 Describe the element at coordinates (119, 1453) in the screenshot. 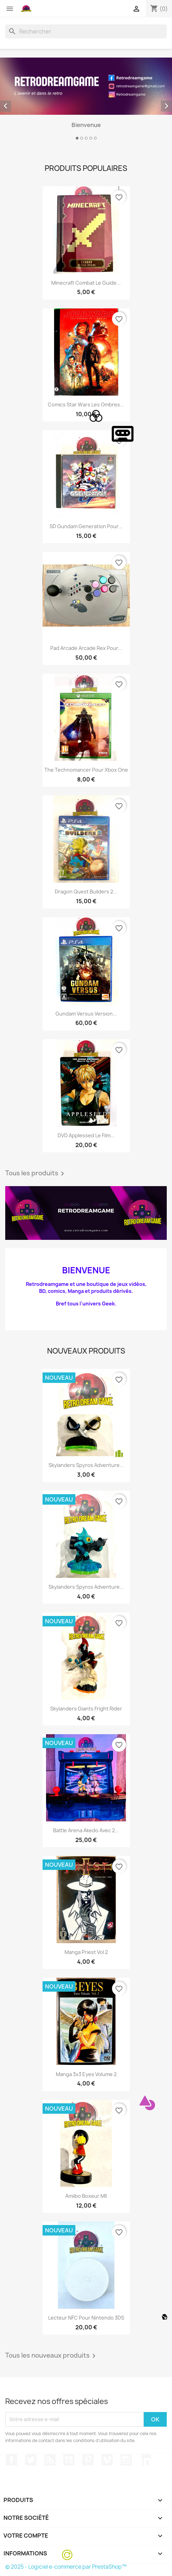

I see `view rankings or leaderboard` at that location.